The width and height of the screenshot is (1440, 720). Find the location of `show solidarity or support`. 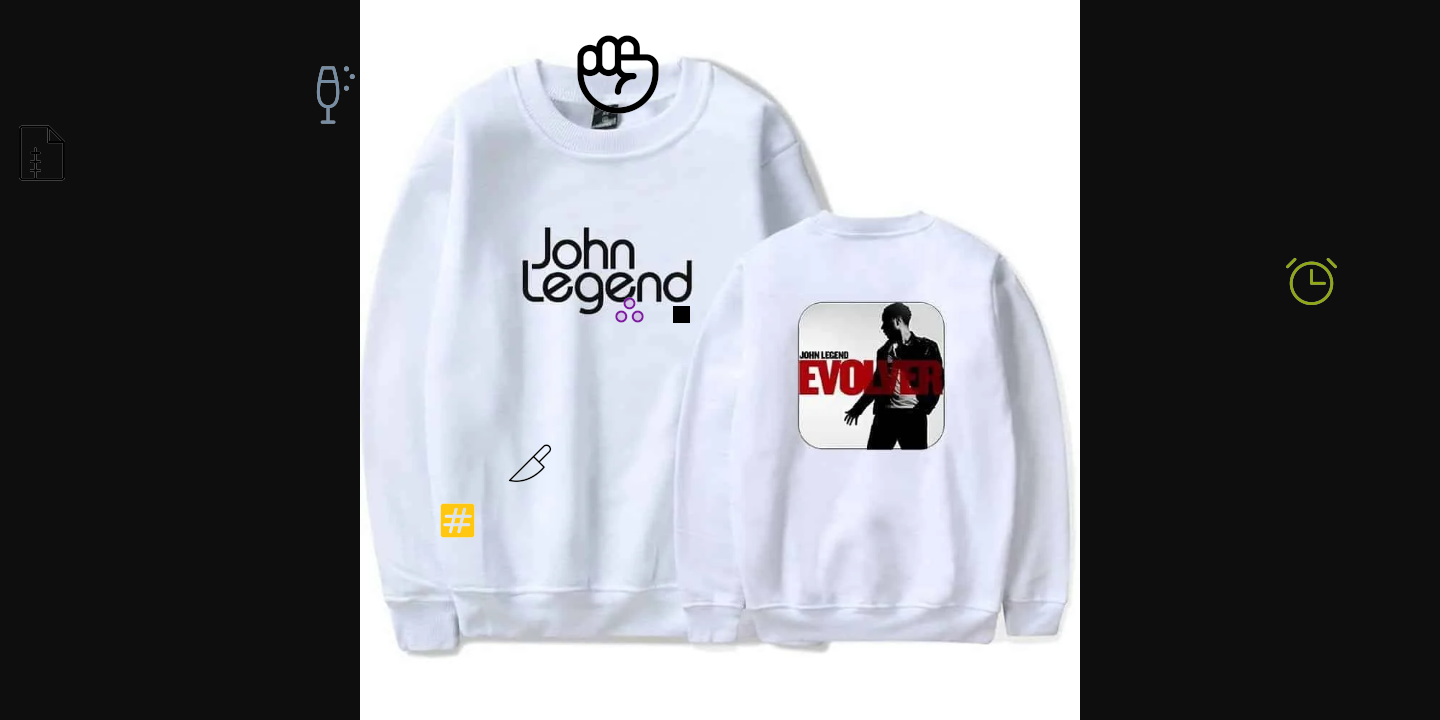

show solidarity or support is located at coordinates (618, 73).